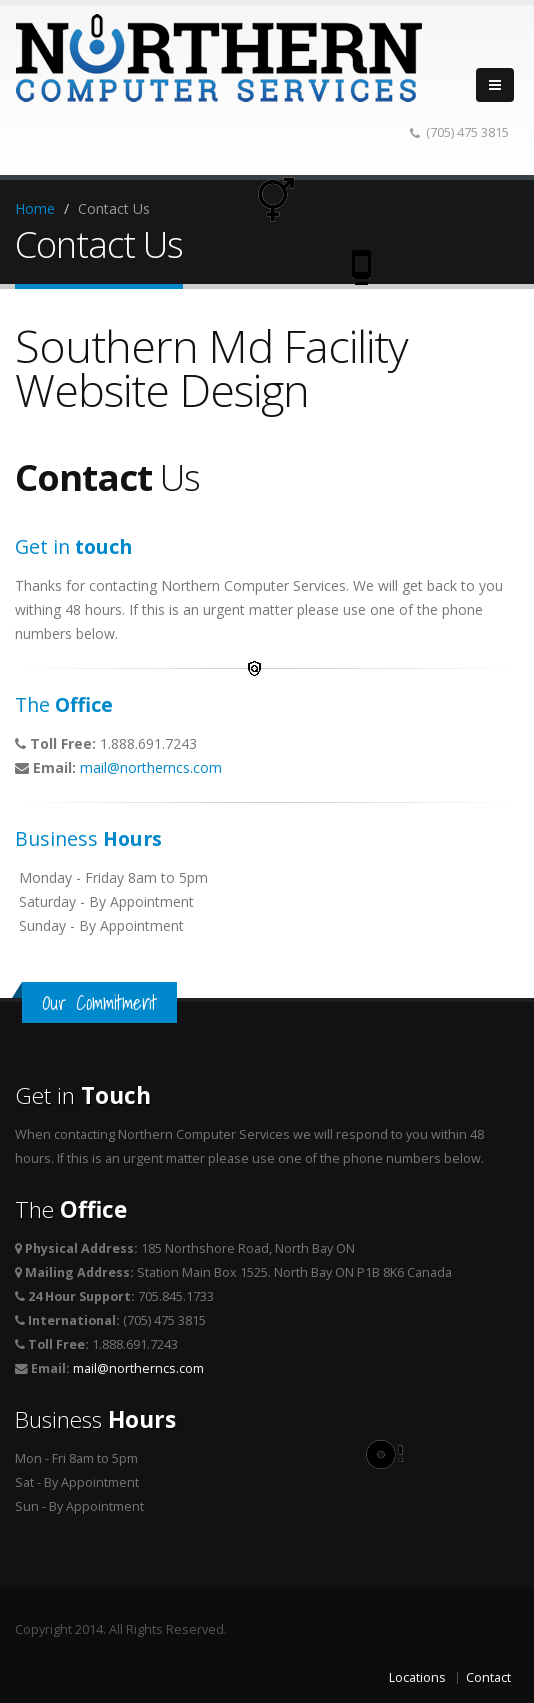  Describe the element at coordinates (276, 199) in the screenshot. I see `select gender or sex options` at that location.